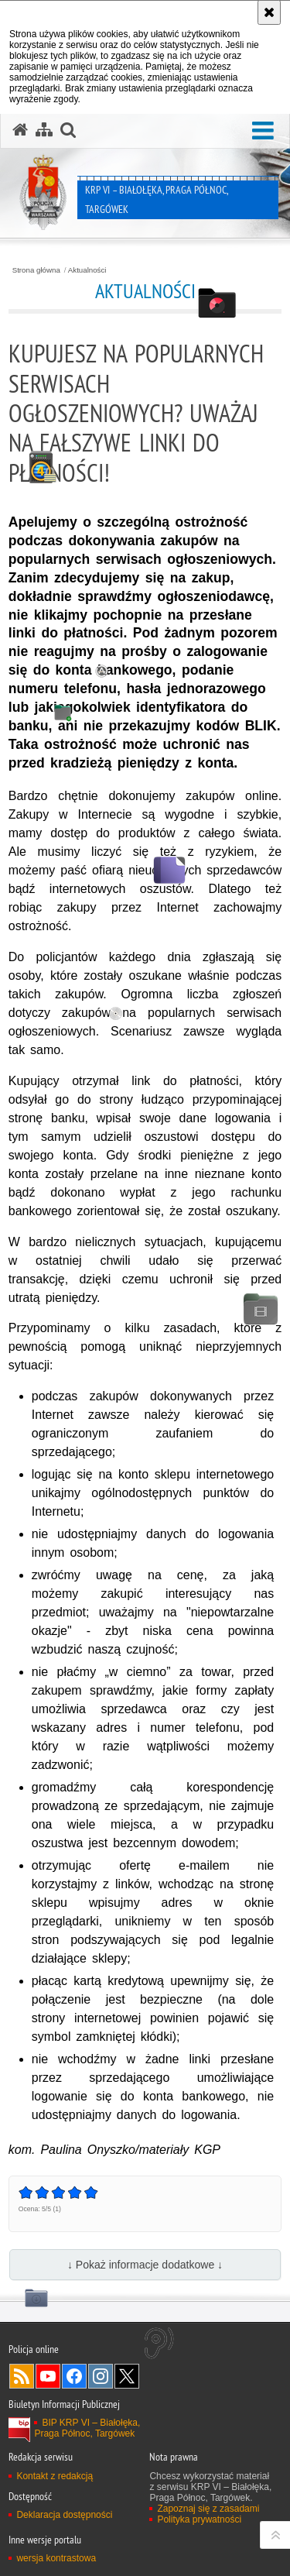  What do you see at coordinates (261, 1309) in the screenshot?
I see `open your videos folder` at bounding box center [261, 1309].